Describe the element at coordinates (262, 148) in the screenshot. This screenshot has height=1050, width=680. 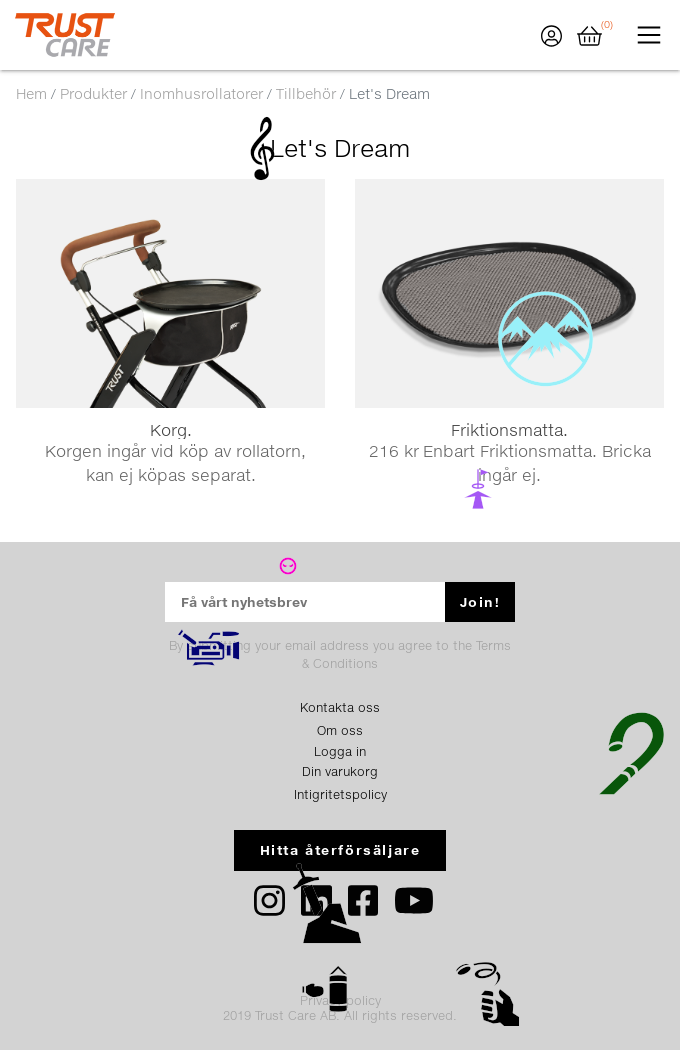
I see `access music or audio settings` at that location.